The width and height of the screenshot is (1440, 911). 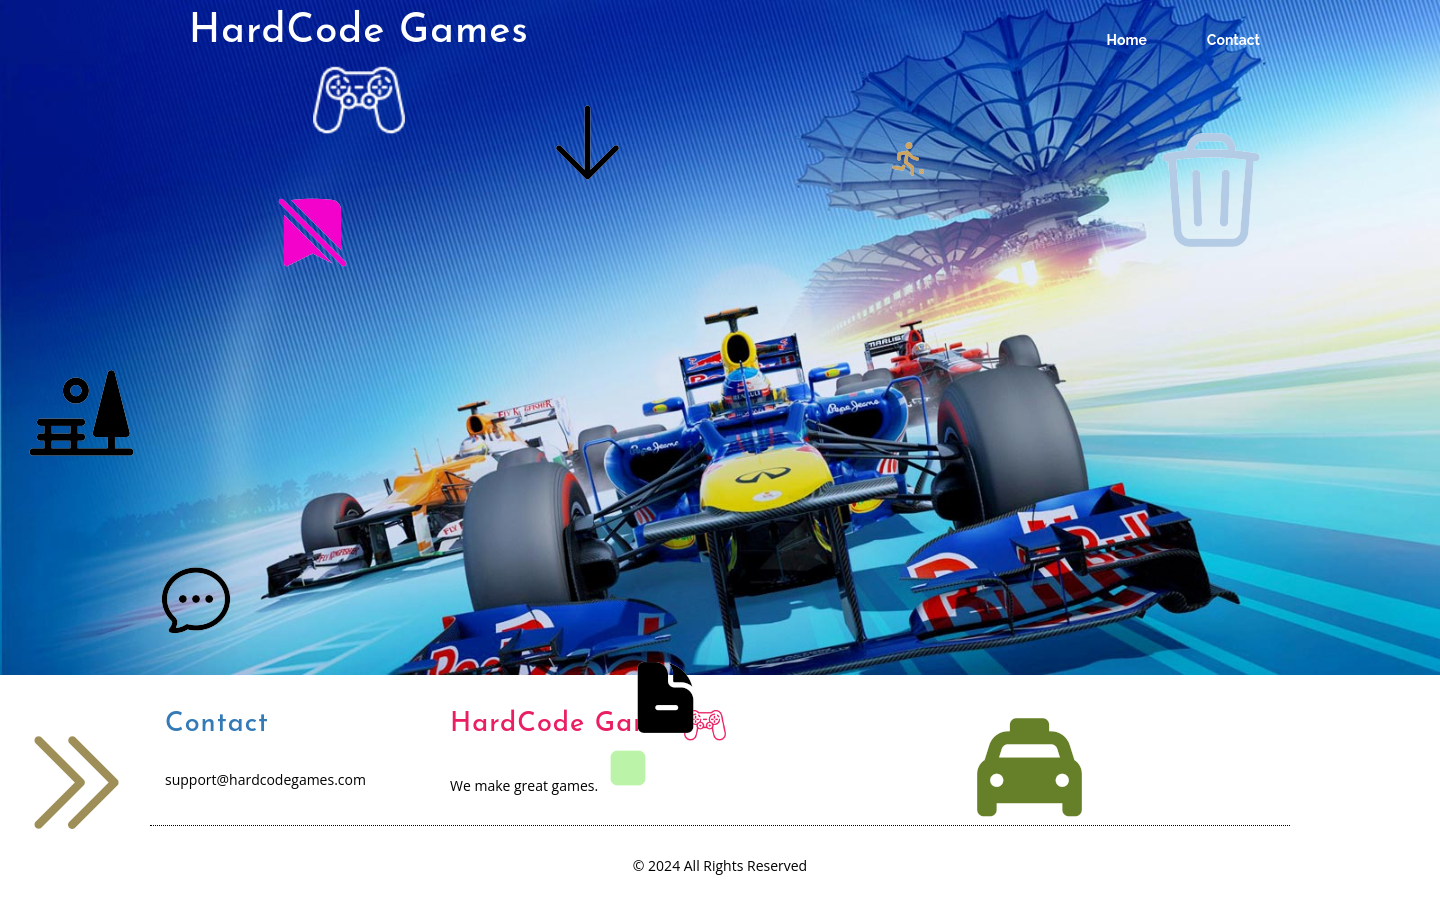 What do you see at coordinates (1211, 190) in the screenshot?
I see `delete selected item` at bounding box center [1211, 190].